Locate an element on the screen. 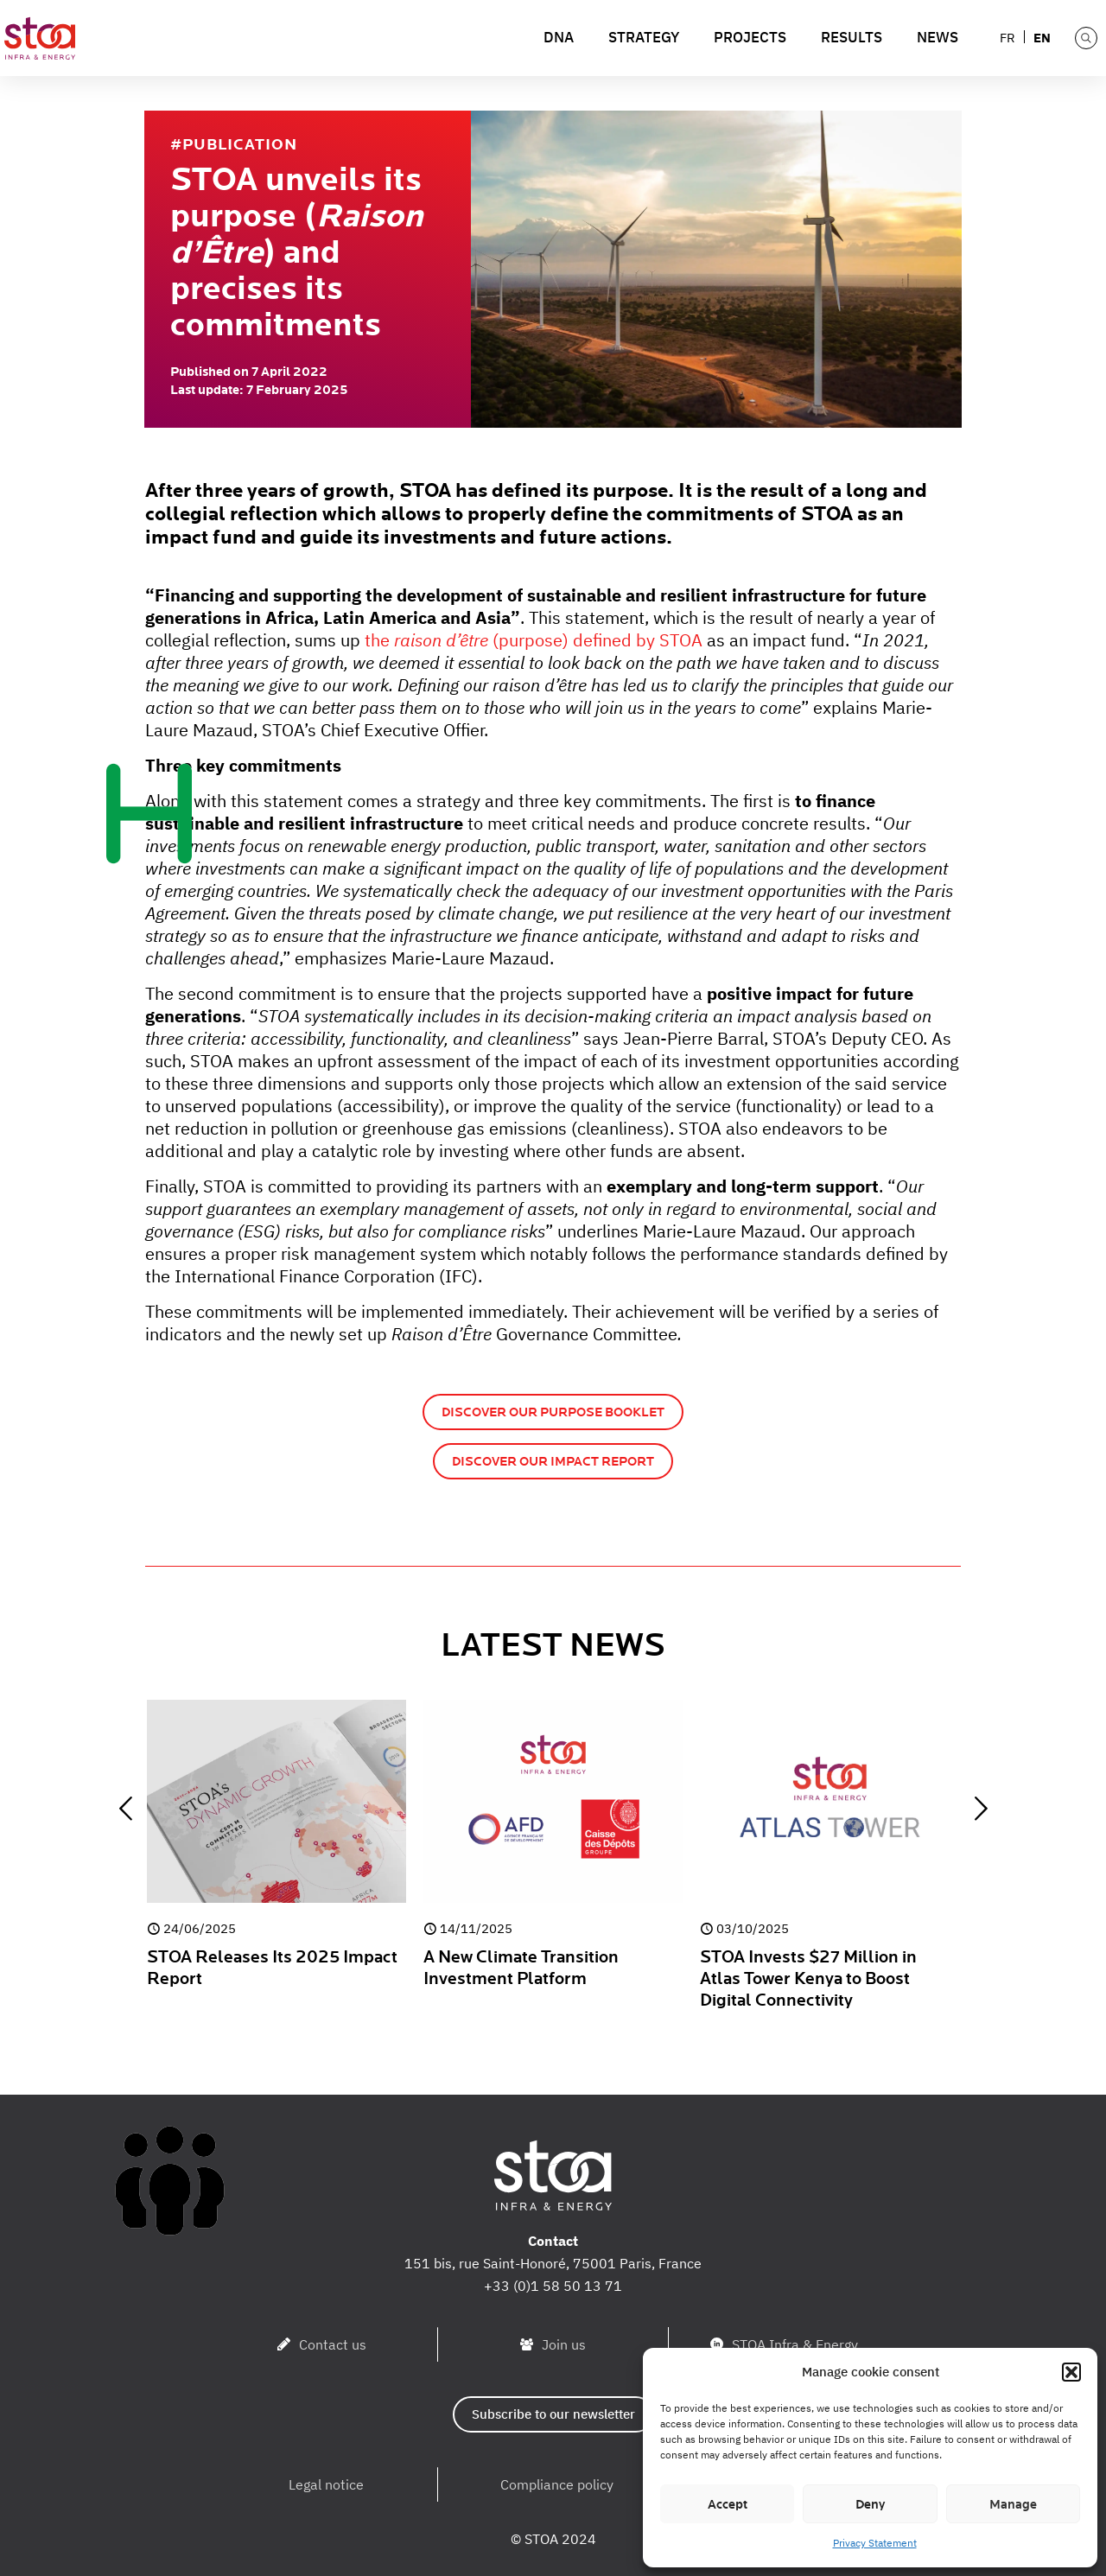 The width and height of the screenshot is (1106, 2576). view group members is located at coordinates (169, 2180).